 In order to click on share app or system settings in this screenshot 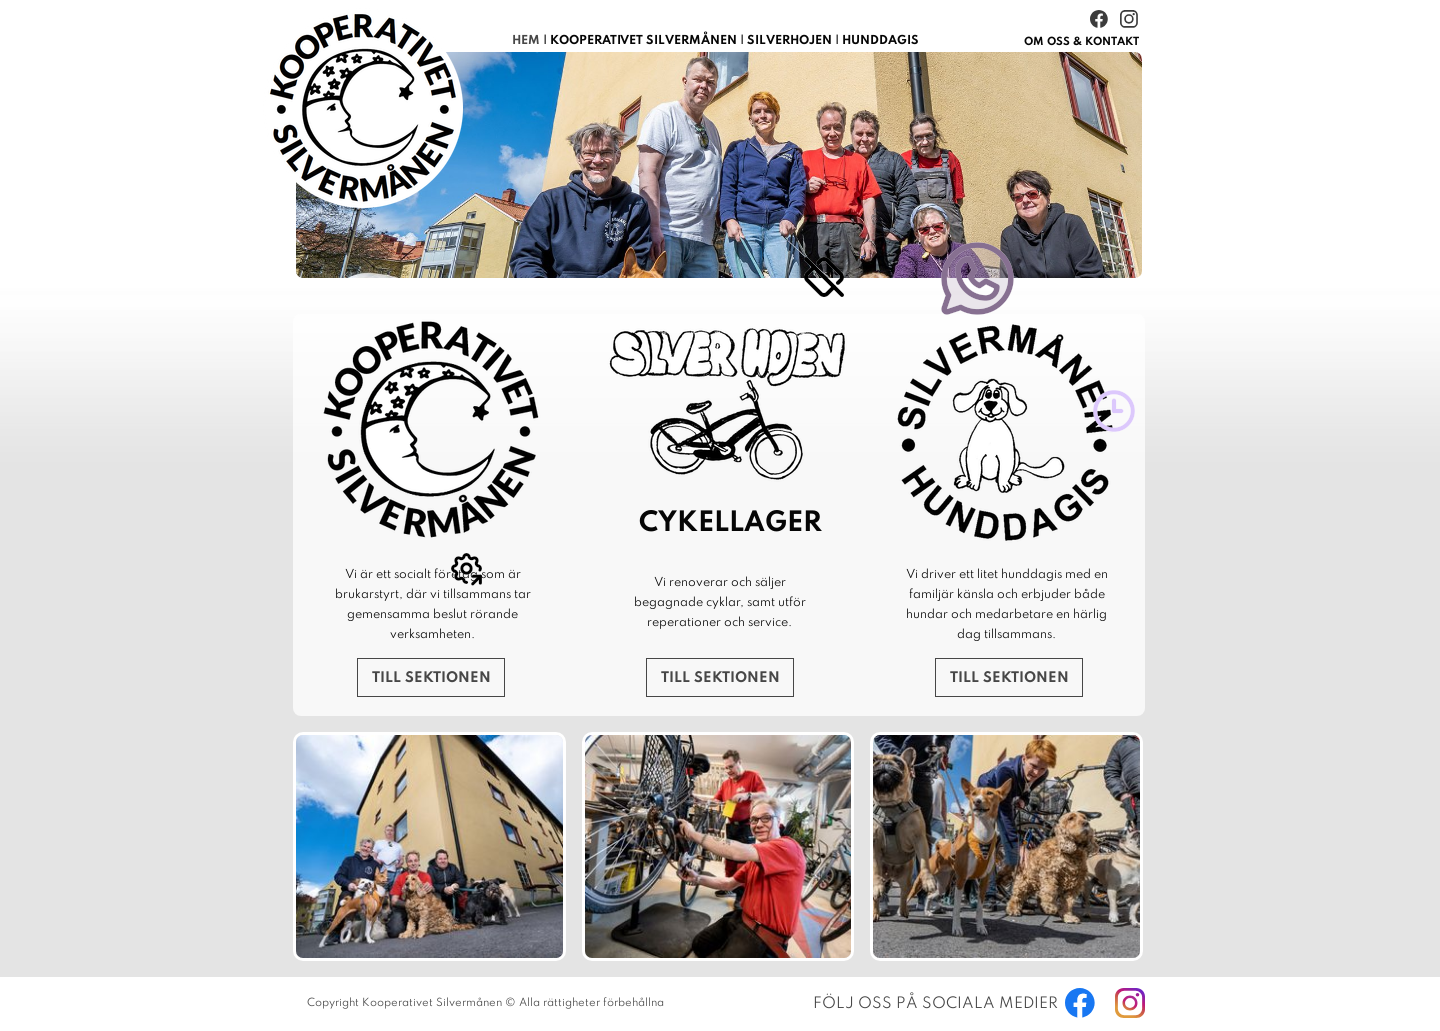, I will do `click(466, 568)`.